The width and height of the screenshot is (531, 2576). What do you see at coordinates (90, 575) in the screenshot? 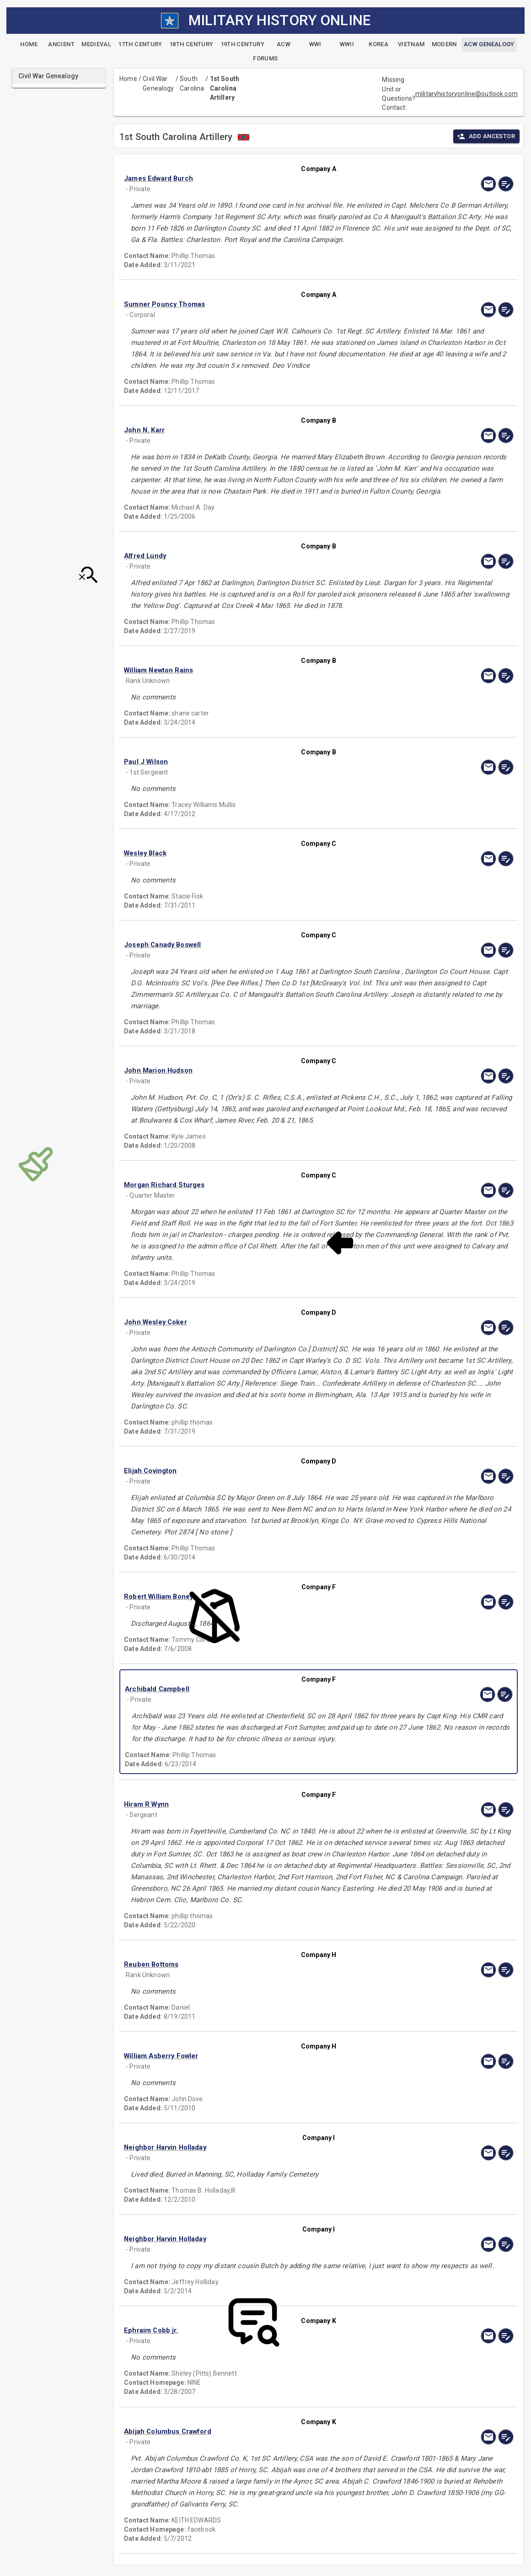
I see `search is disabled or unavailable` at bounding box center [90, 575].